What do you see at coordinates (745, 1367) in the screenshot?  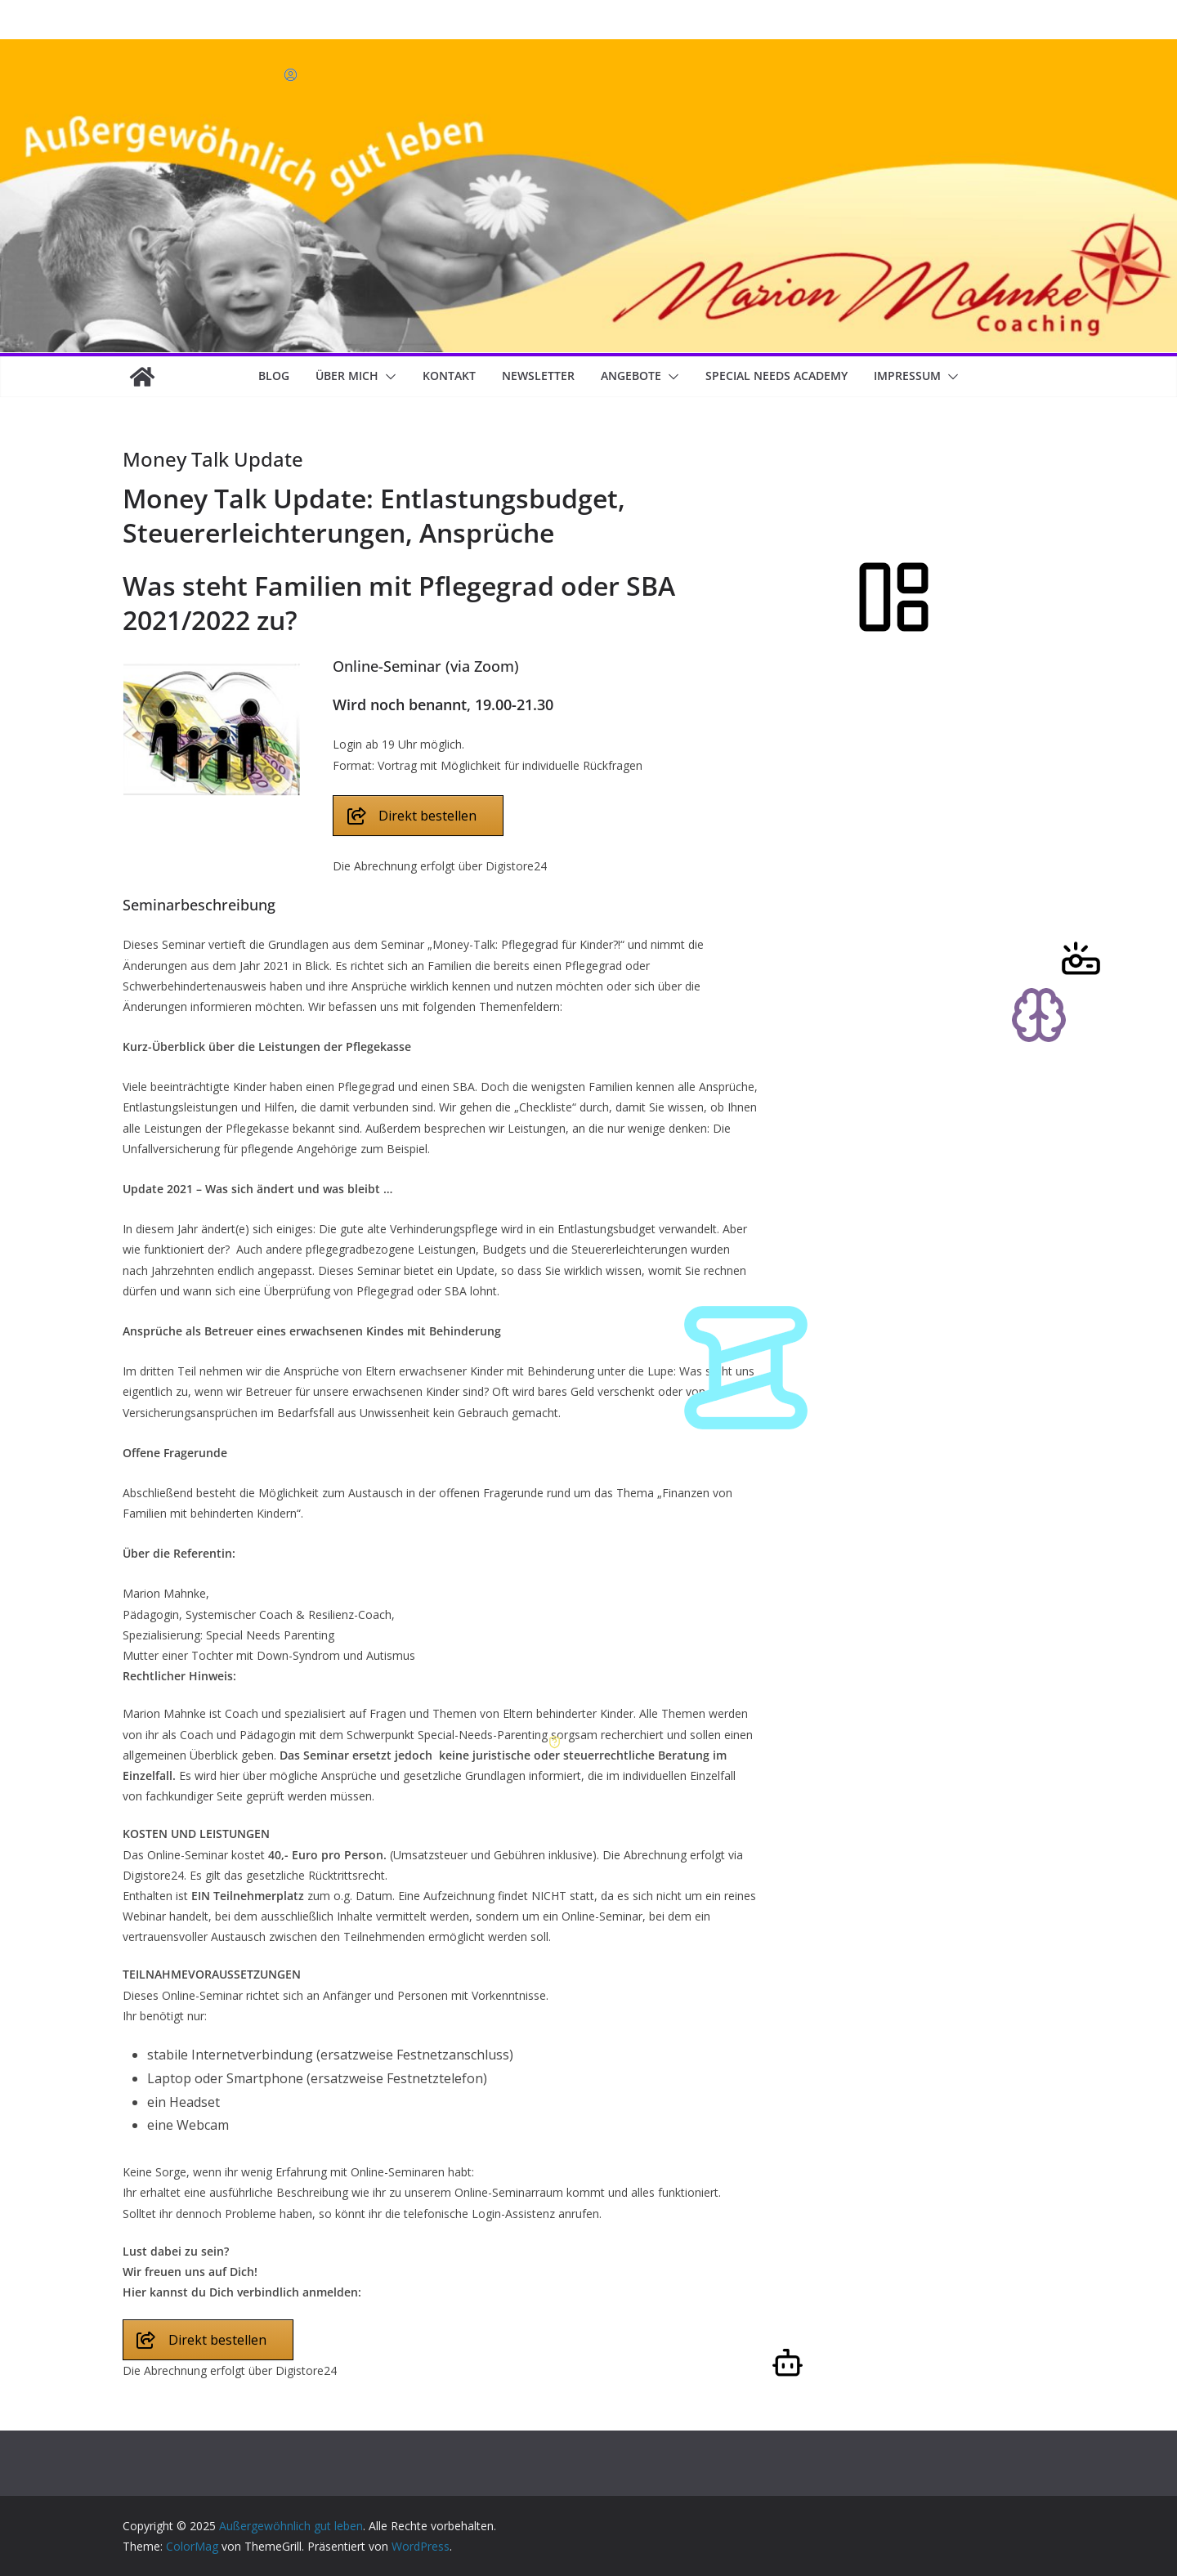 I see `thread or sewing-related tools` at bounding box center [745, 1367].